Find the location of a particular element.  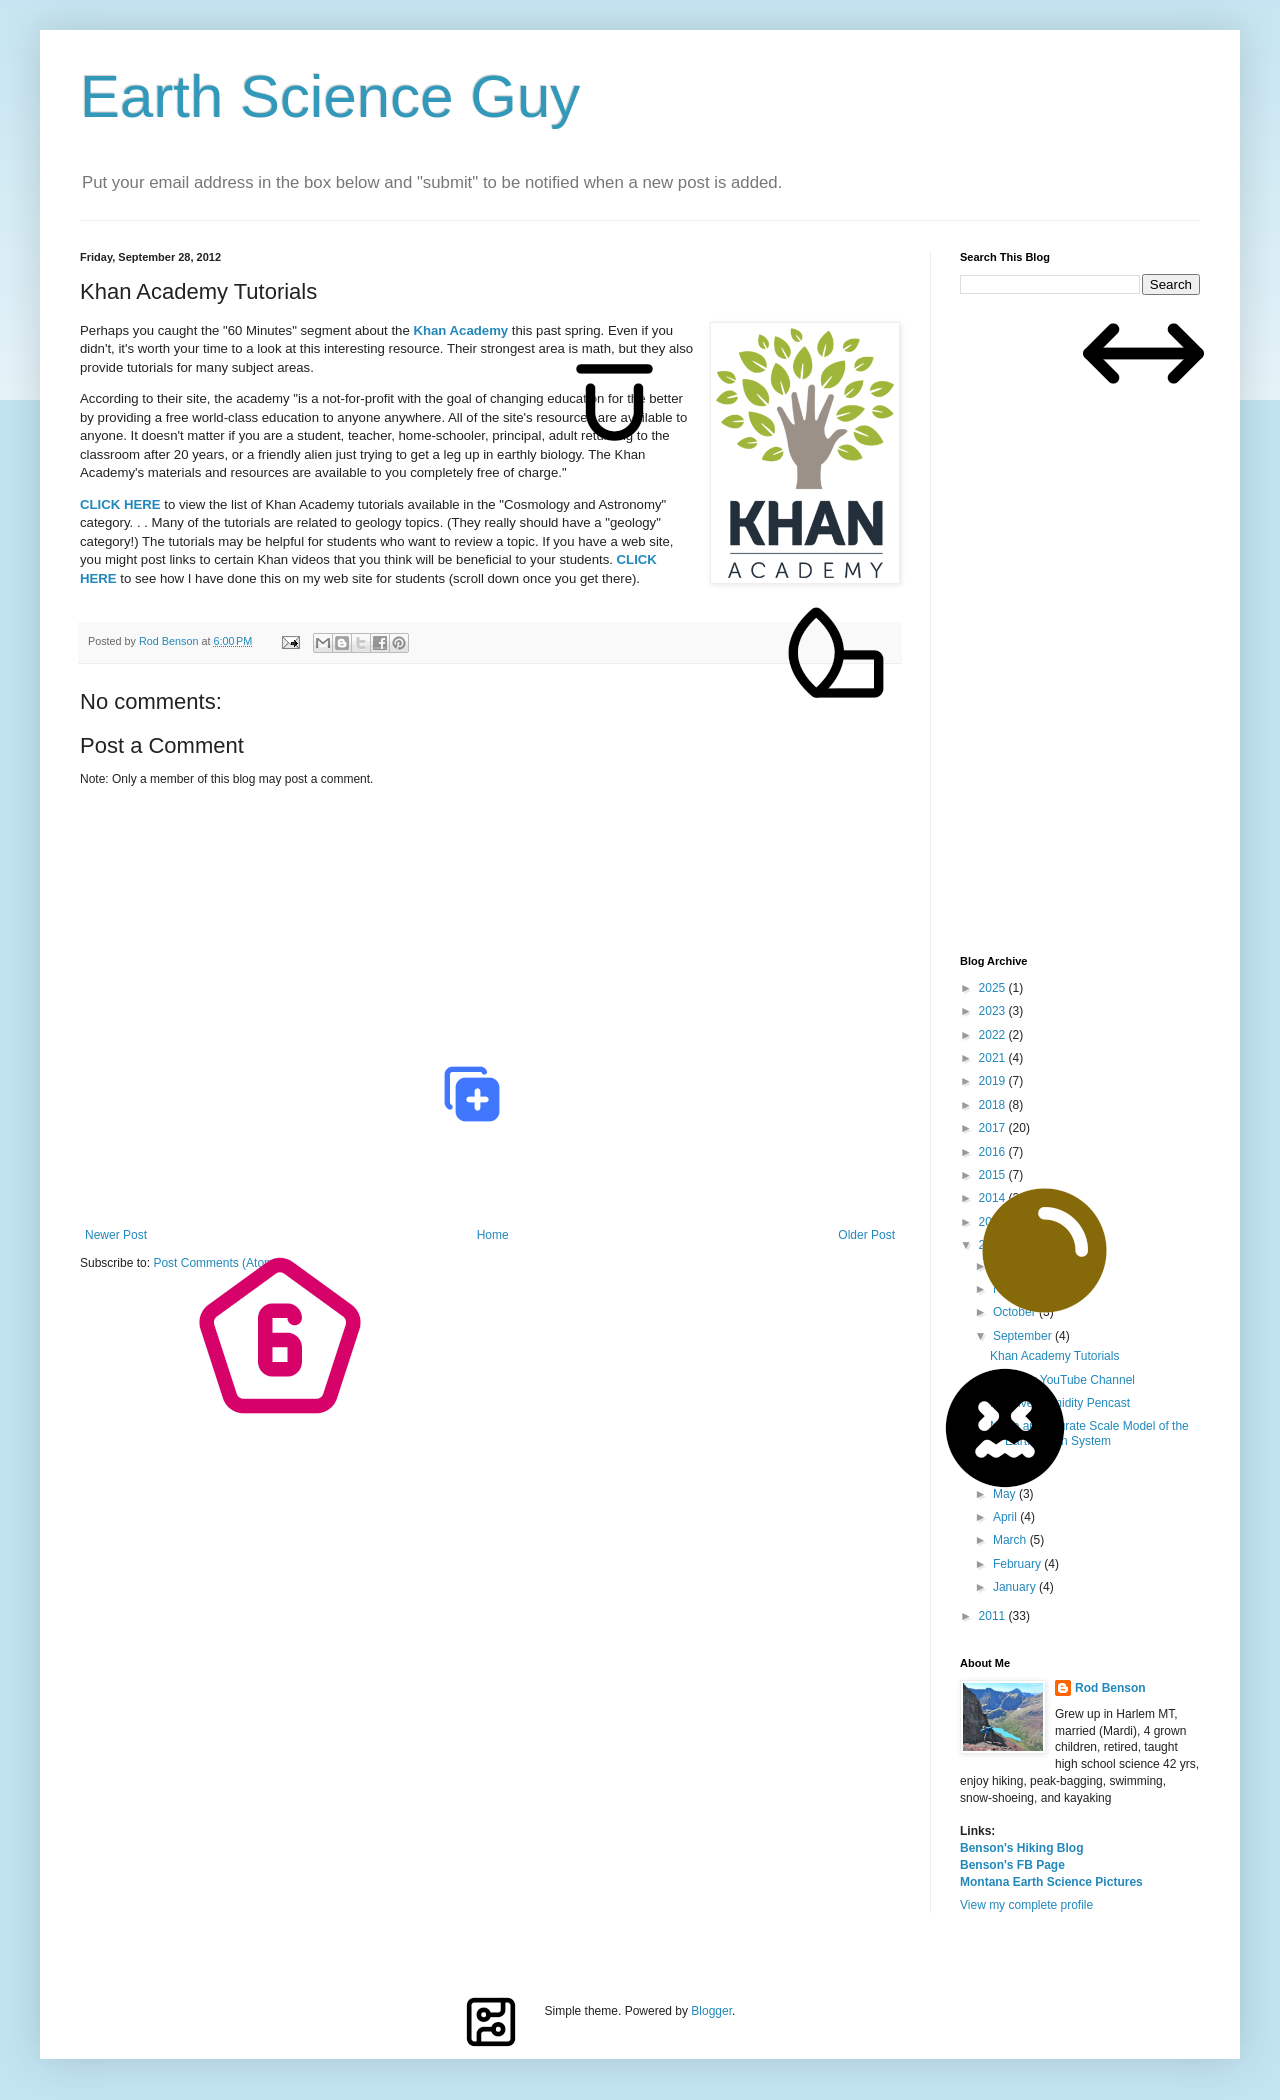

open snapseed photo editor is located at coordinates (836, 655).